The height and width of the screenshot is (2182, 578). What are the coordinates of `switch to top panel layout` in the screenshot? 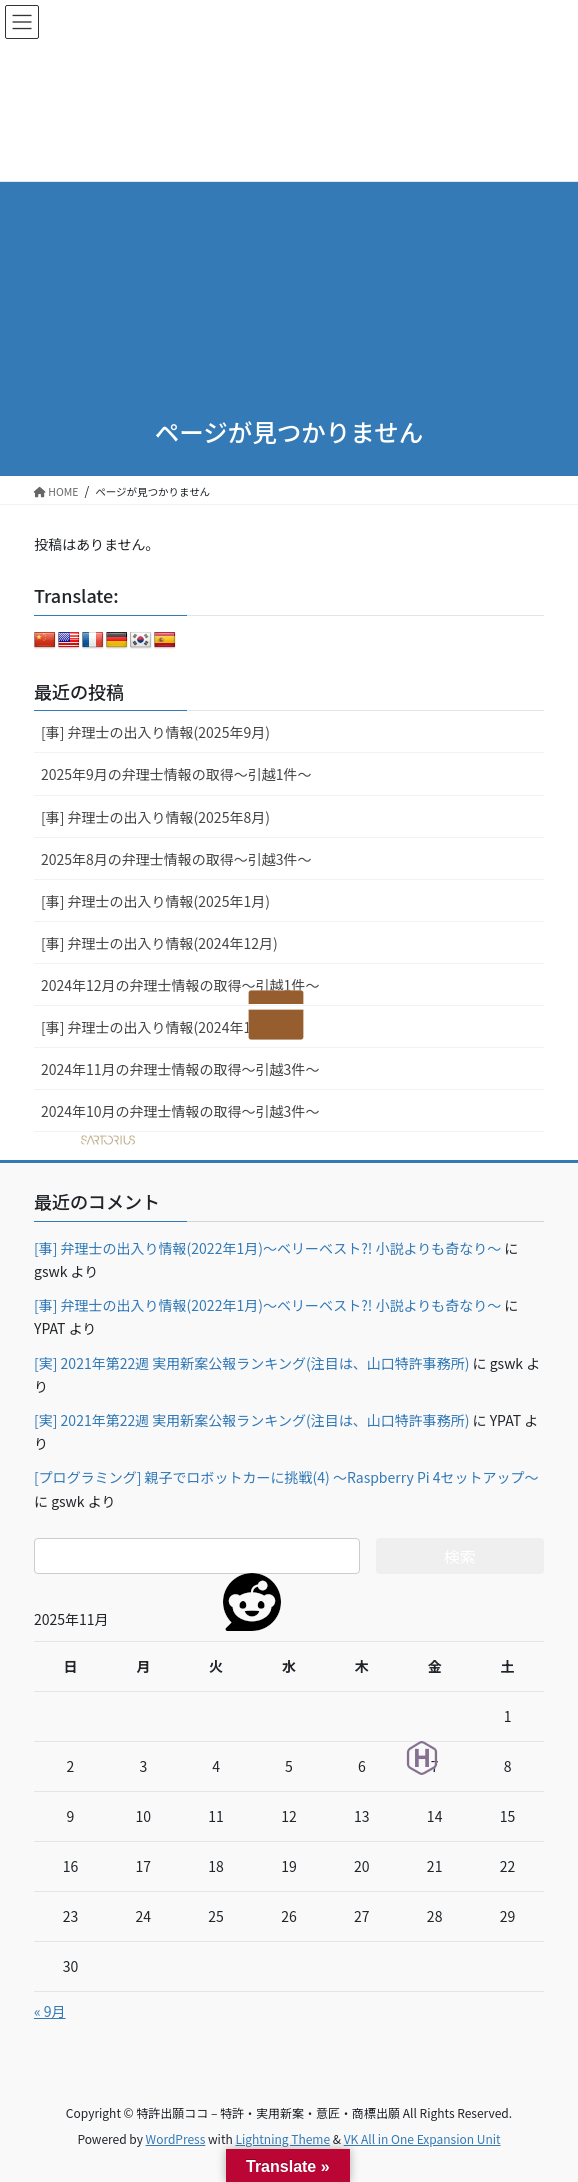 It's located at (276, 1015).